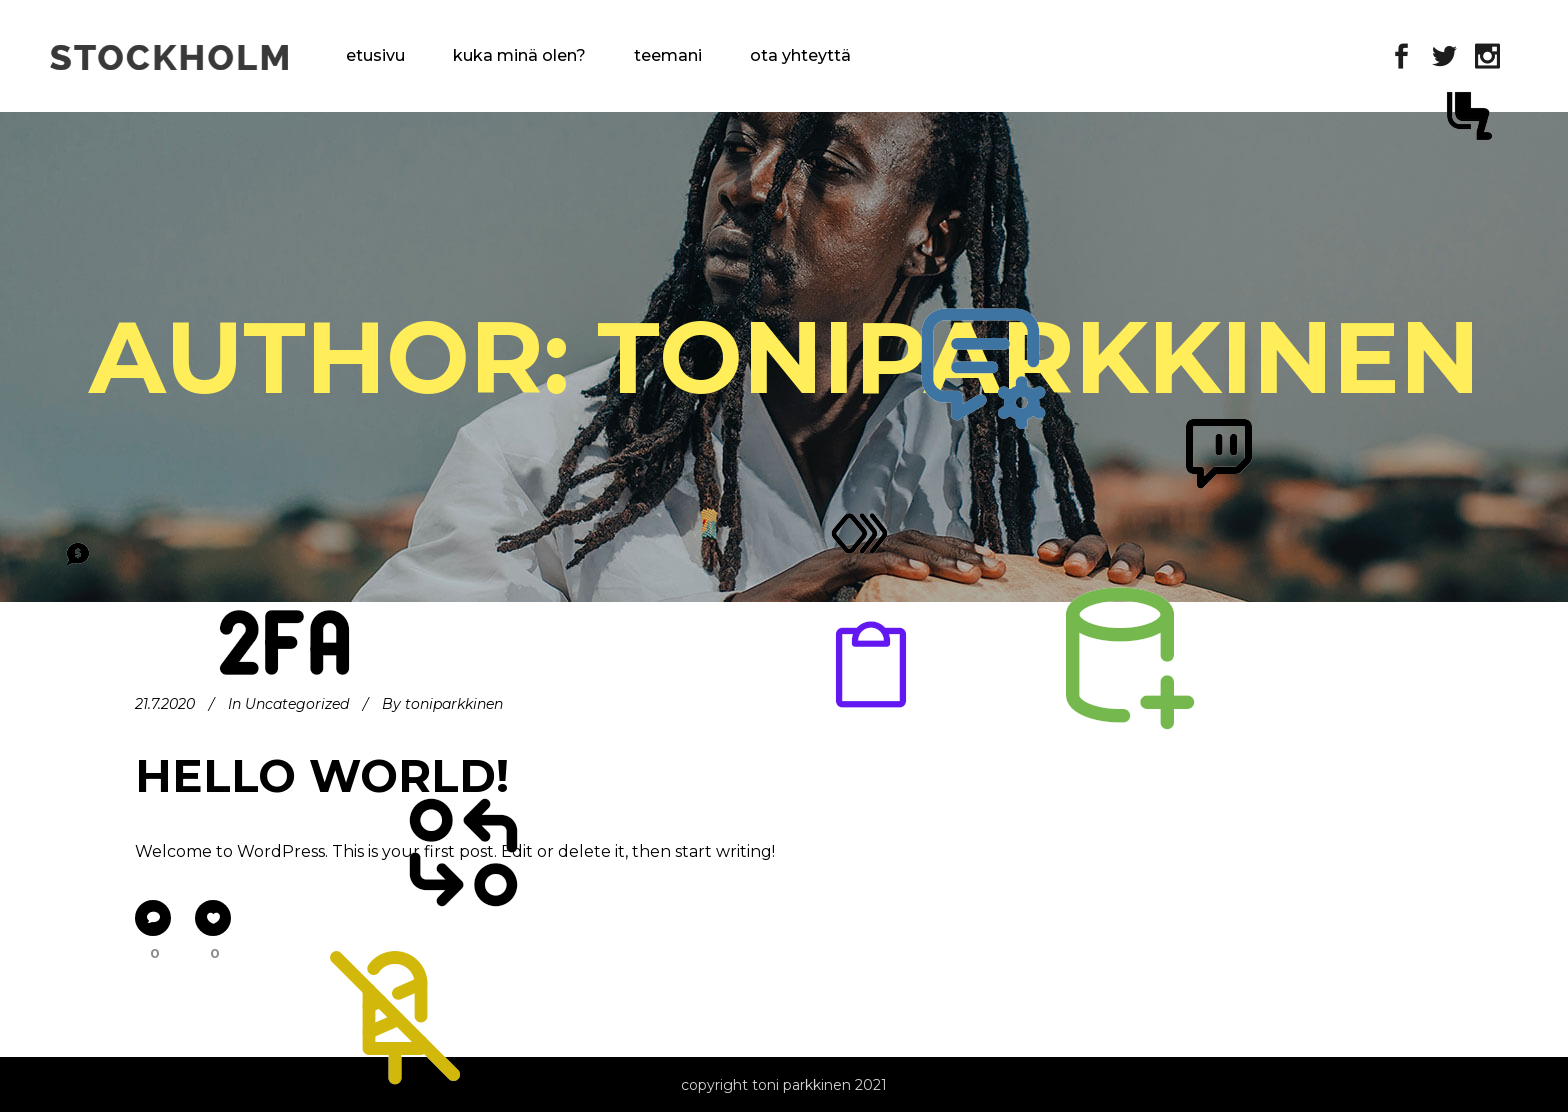 The height and width of the screenshot is (1112, 1568). I want to click on copy to clipboard, so click(871, 666).